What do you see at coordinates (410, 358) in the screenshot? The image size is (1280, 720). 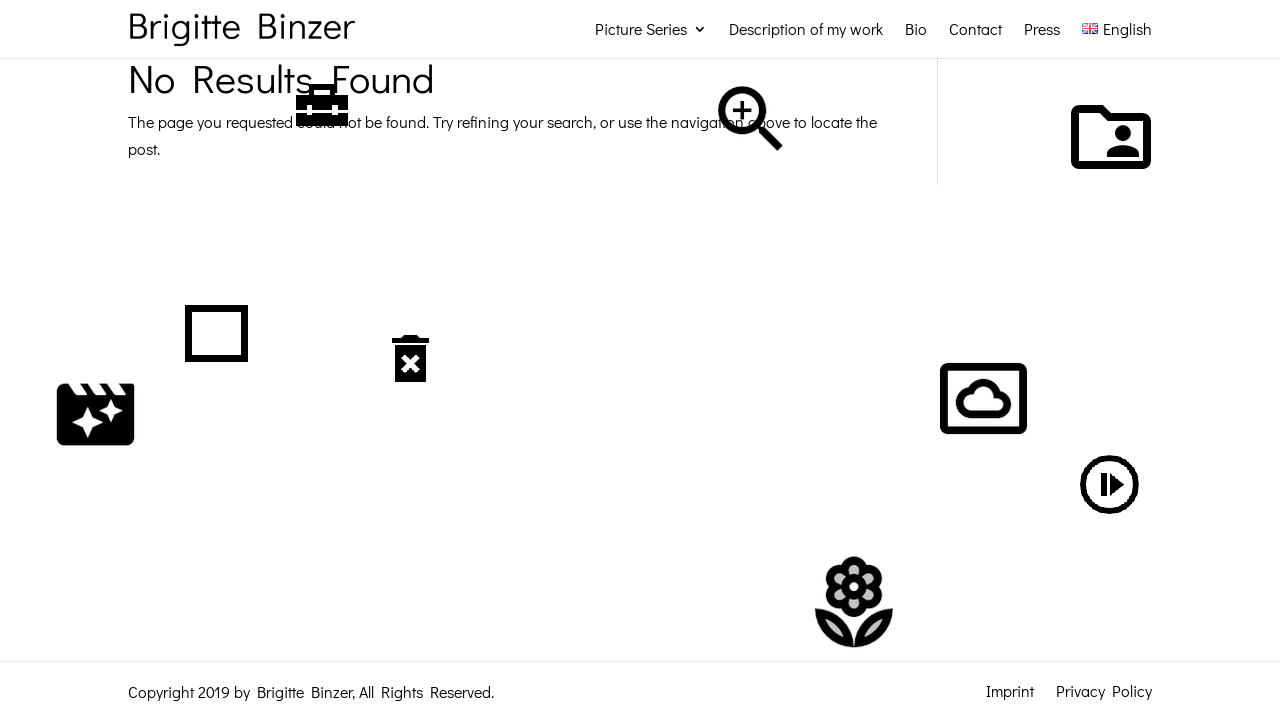 I see `permanently delete item` at bounding box center [410, 358].